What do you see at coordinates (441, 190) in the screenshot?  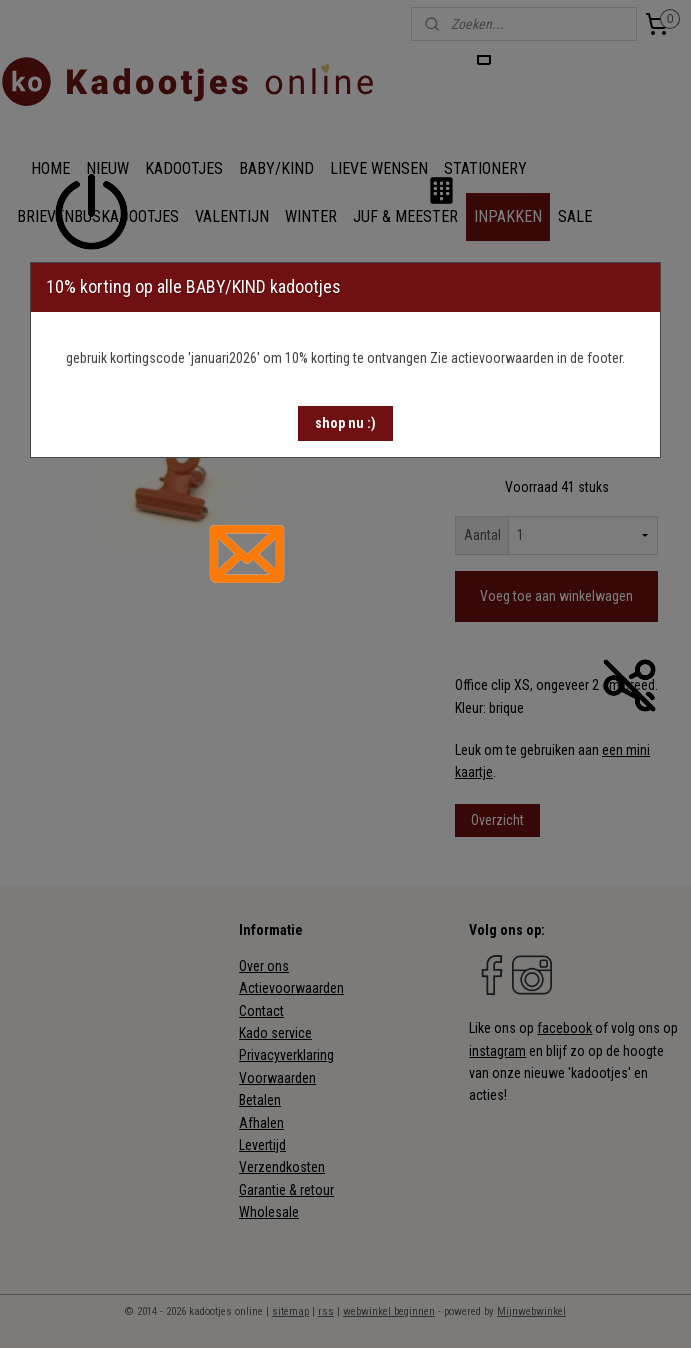 I see `open numeric keypad for input` at bounding box center [441, 190].